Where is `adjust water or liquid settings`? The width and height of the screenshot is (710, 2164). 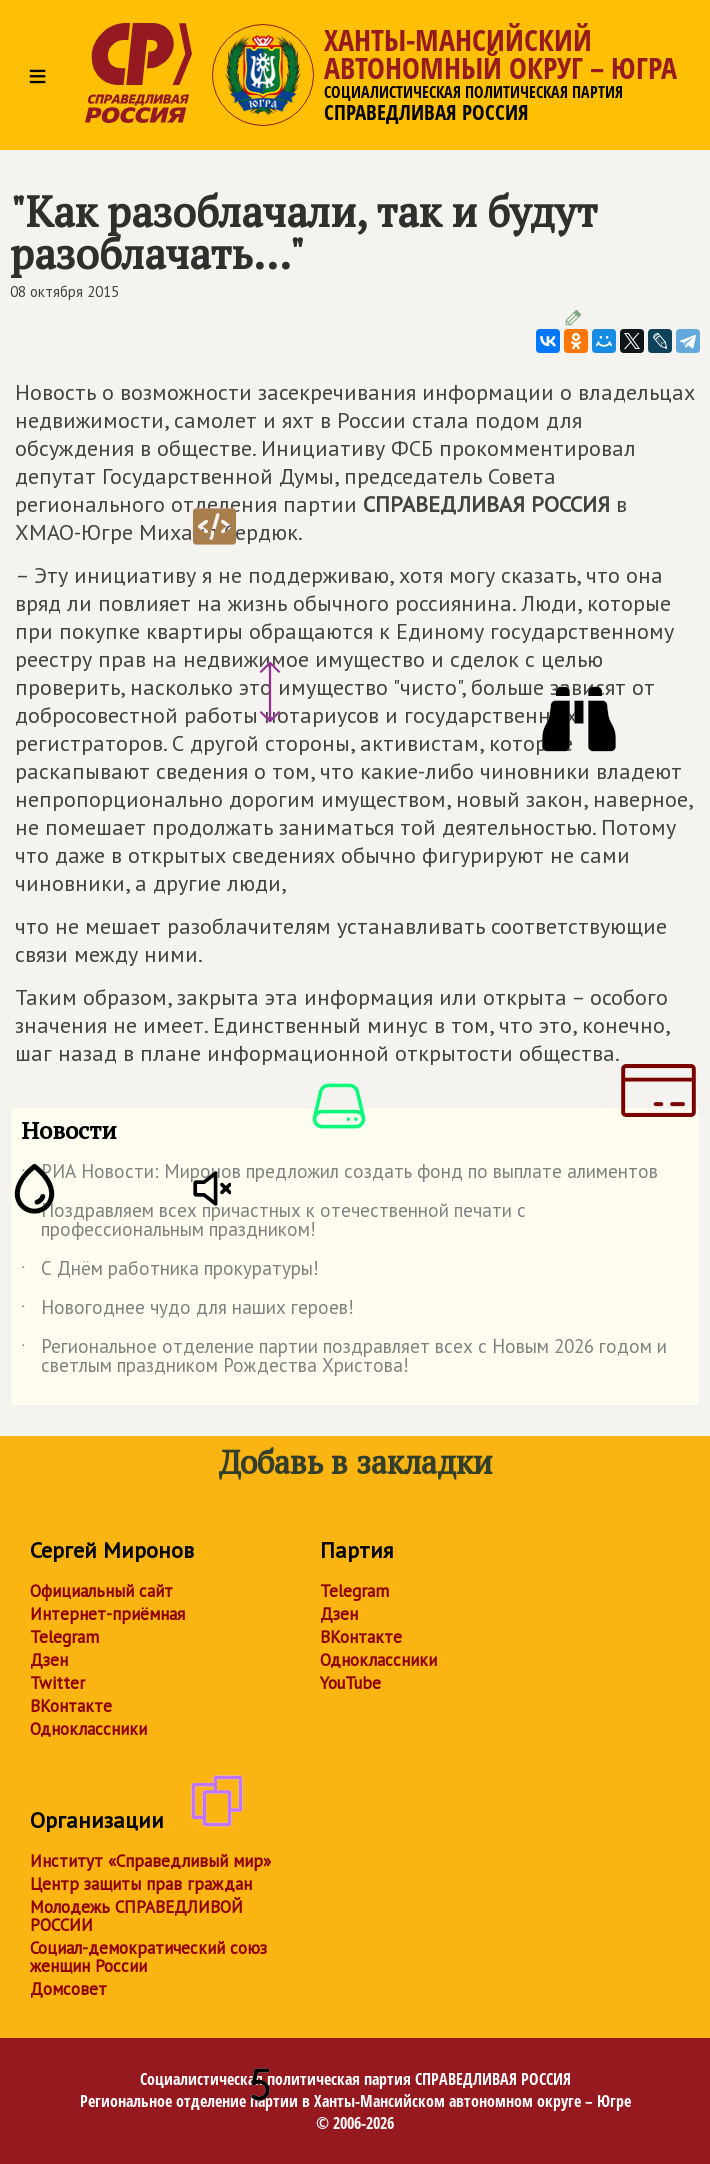 adjust water or liquid settings is located at coordinates (34, 1190).